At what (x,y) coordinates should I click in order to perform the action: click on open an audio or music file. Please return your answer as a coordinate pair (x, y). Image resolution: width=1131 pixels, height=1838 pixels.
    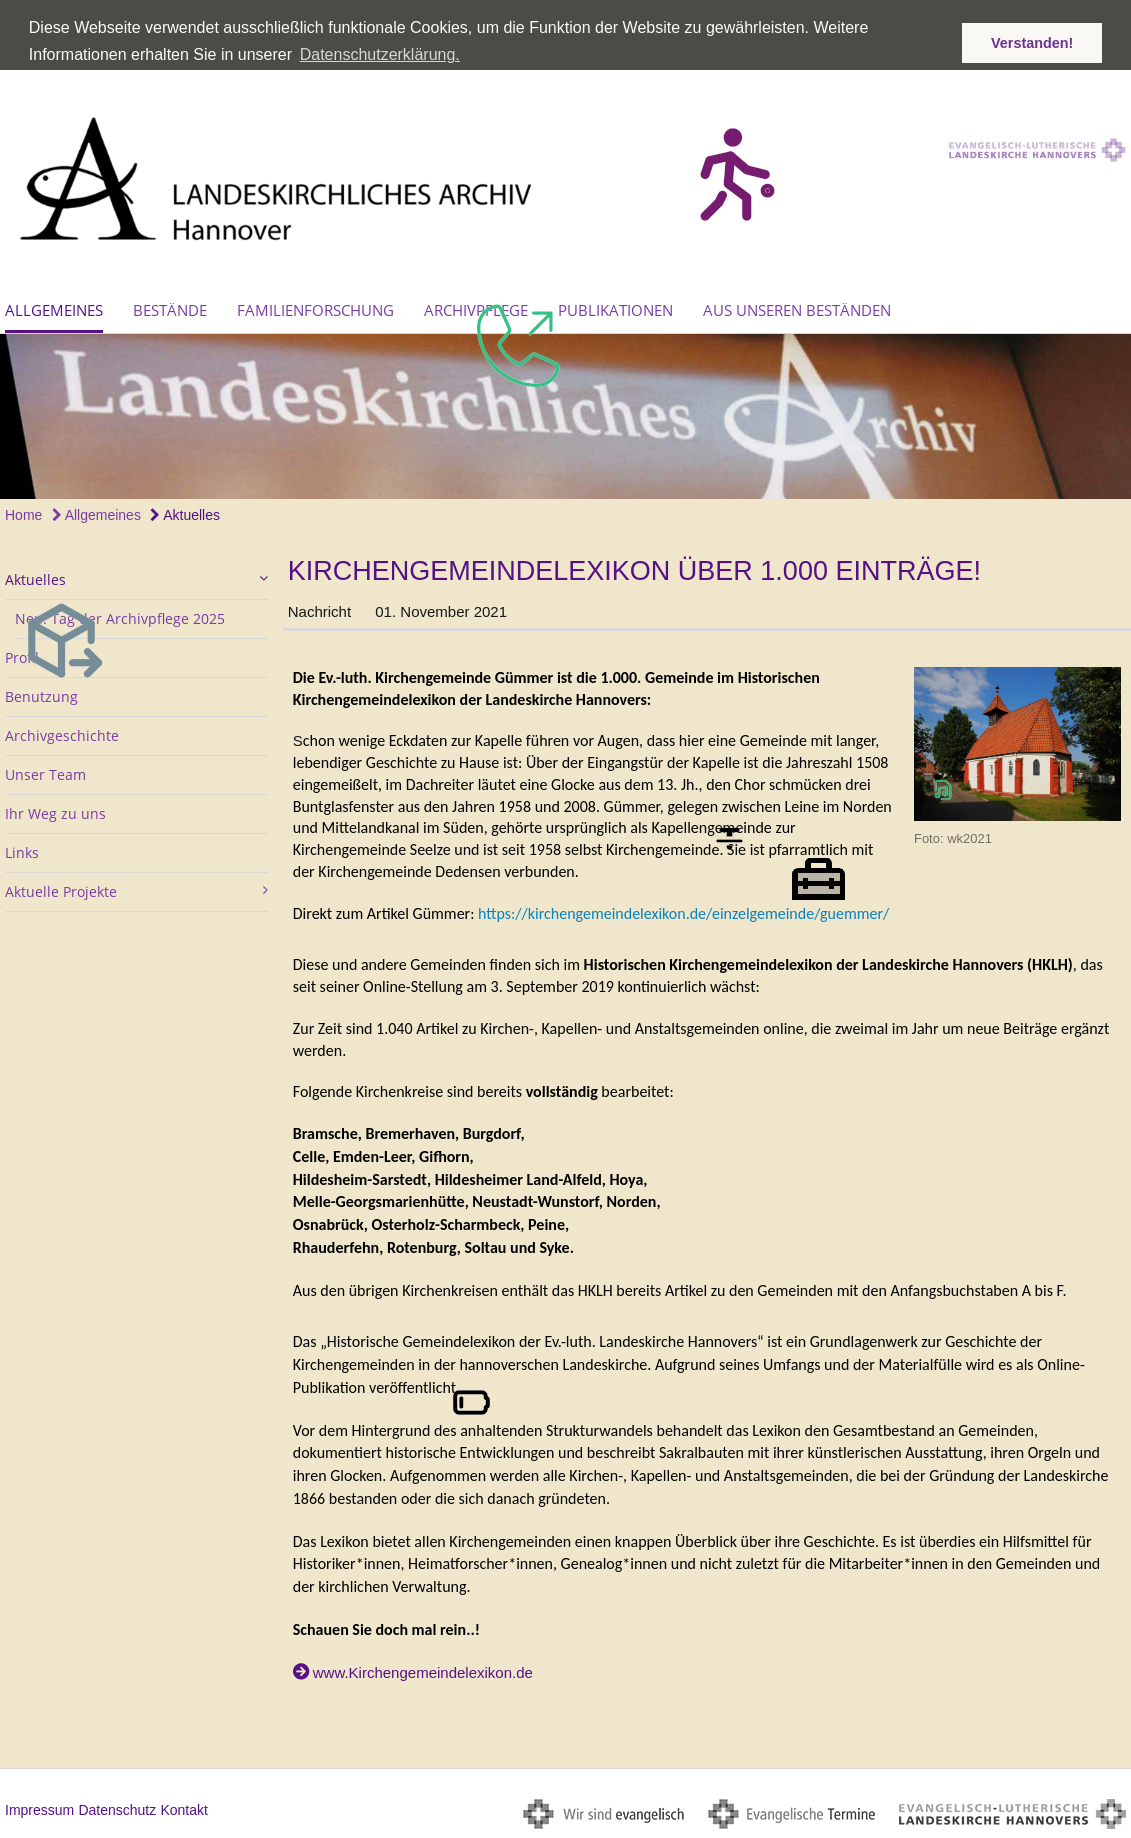
    Looking at the image, I should click on (943, 790).